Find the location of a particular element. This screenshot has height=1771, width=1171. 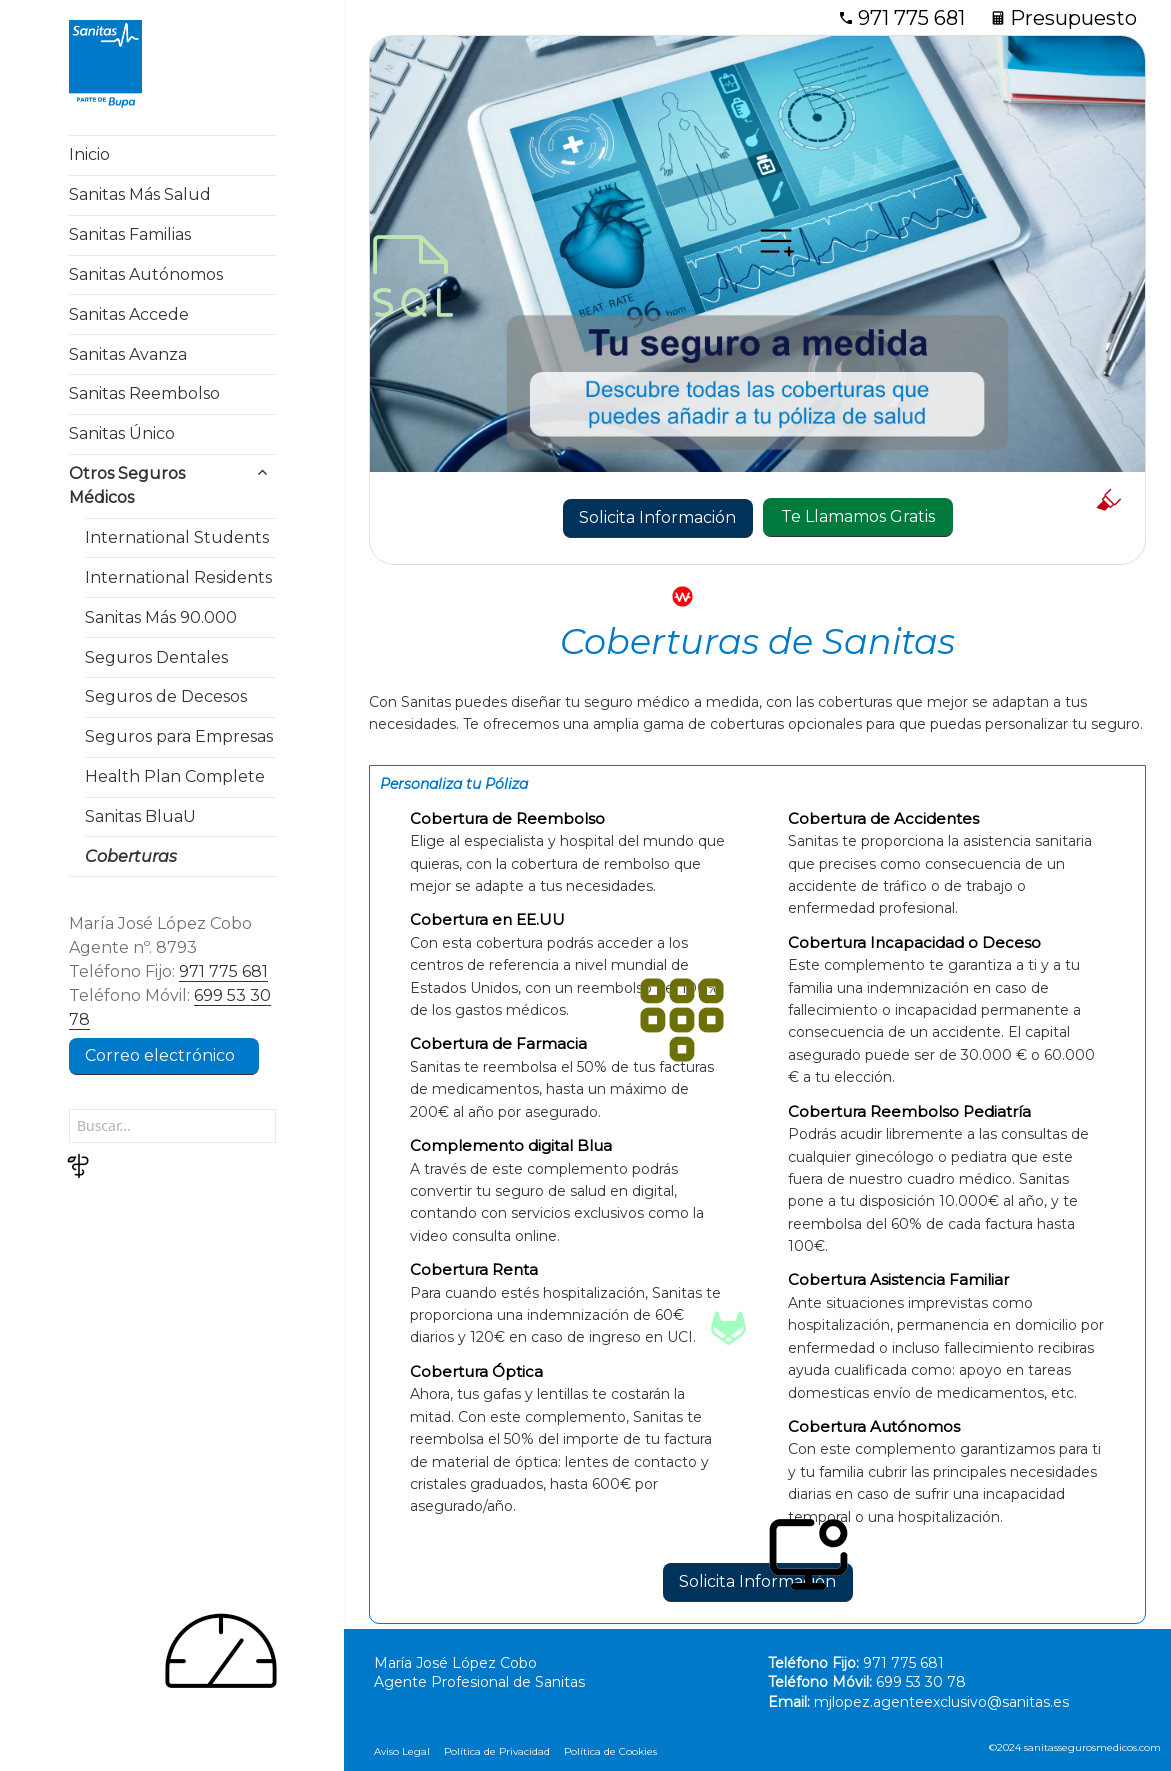

view performance or speed metrics is located at coordinates (221, 1657).